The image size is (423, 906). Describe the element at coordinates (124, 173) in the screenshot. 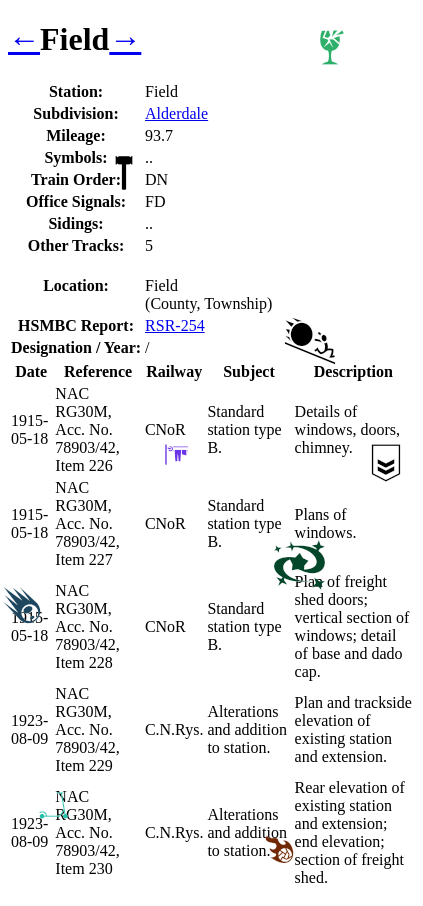

I see `activate trample ability in a card game` at that location.